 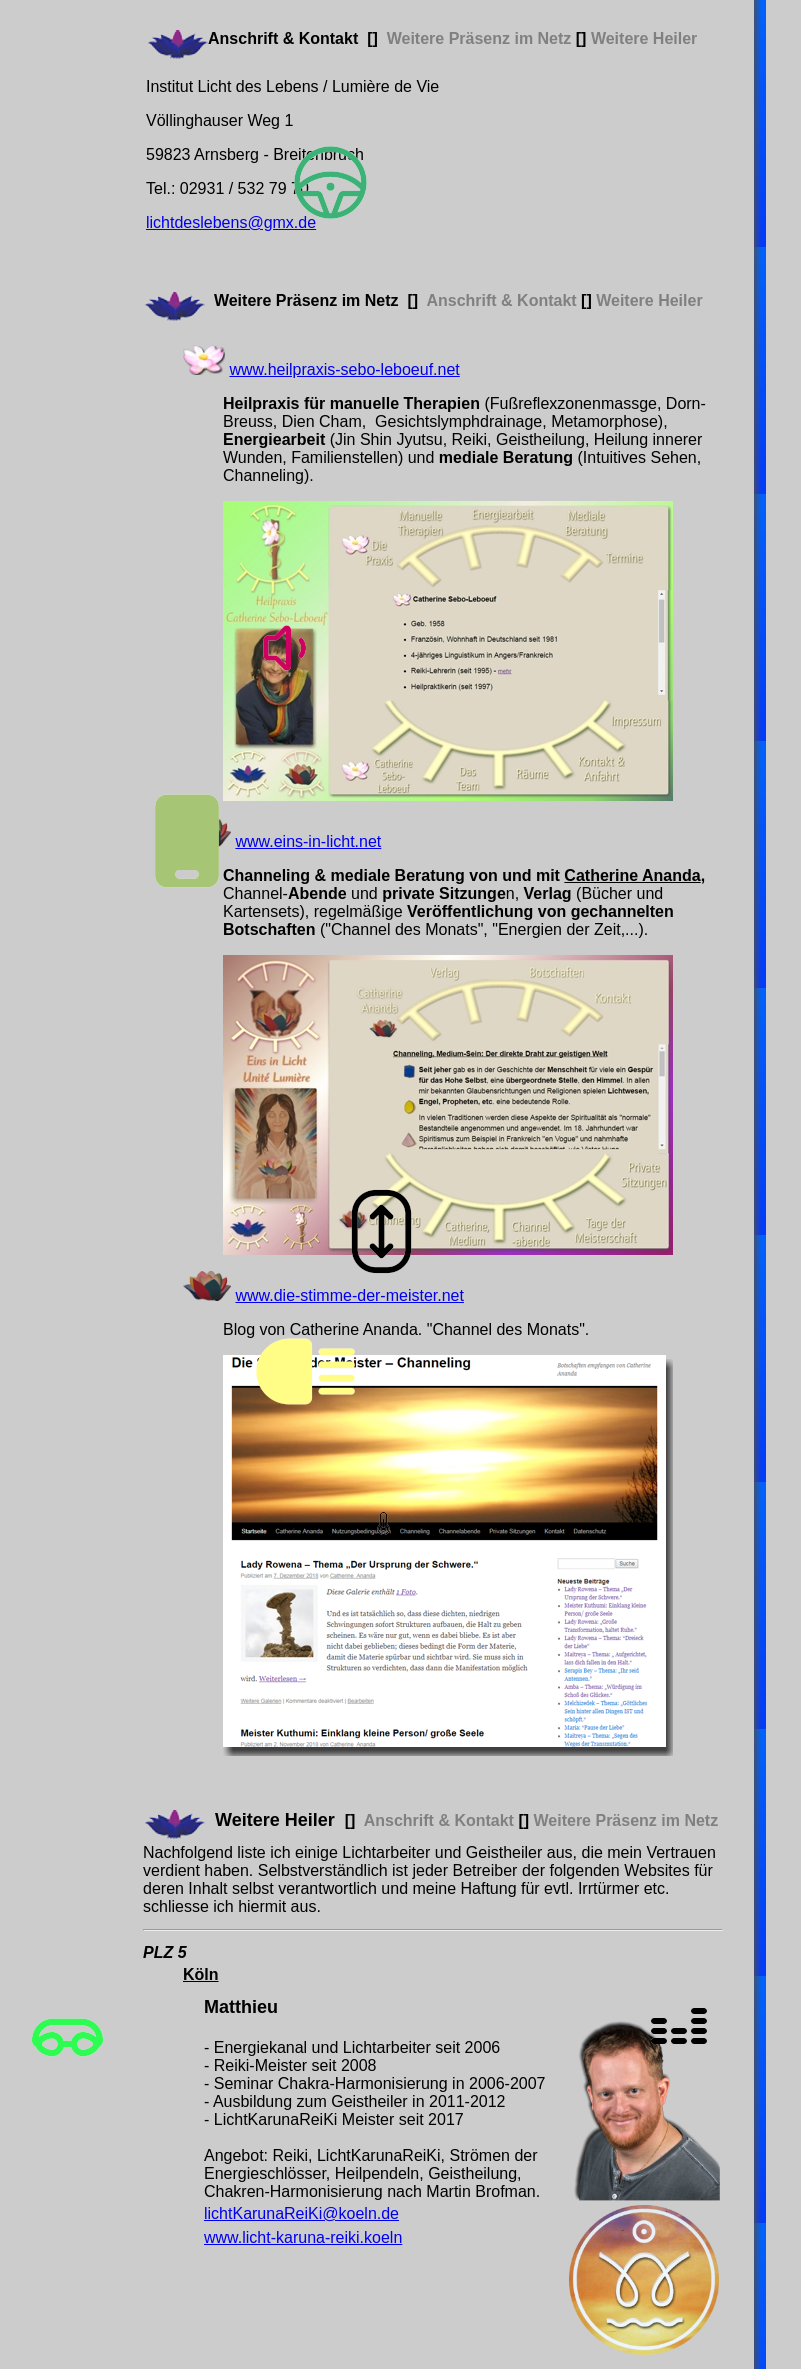 What do you see at coordinates (679, 2026) in the screenshot?
I see `adjust audio equalizer settings` at bounding box center [679, 2026].